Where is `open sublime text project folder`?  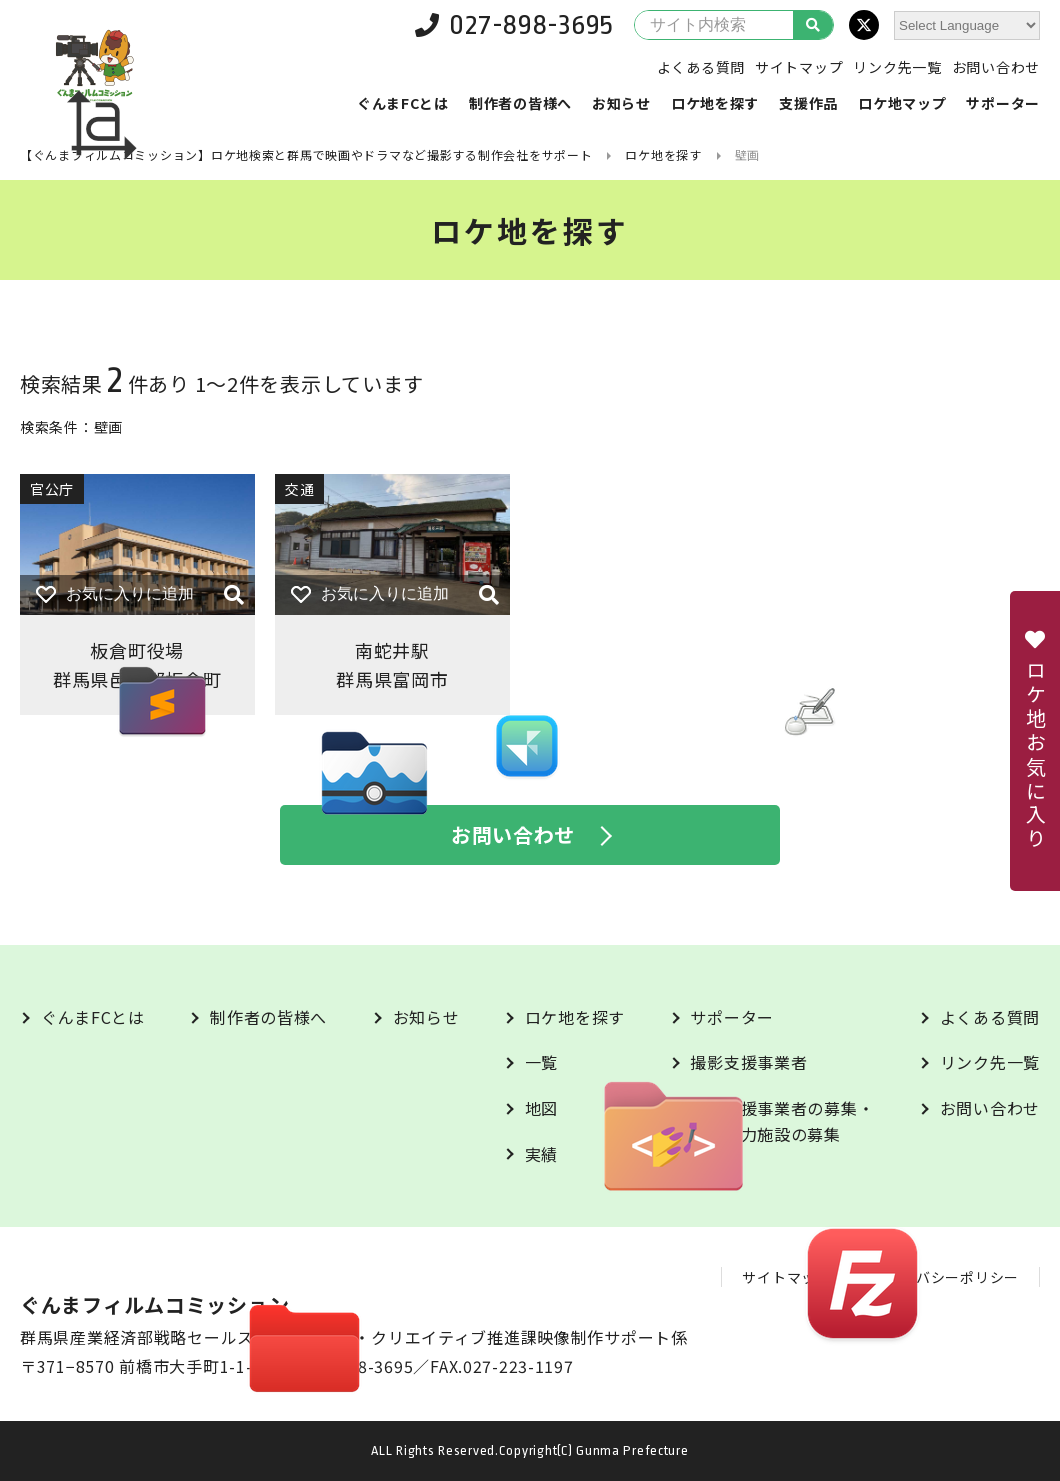 open sublime text project folder is located at coordinates (162, 703).